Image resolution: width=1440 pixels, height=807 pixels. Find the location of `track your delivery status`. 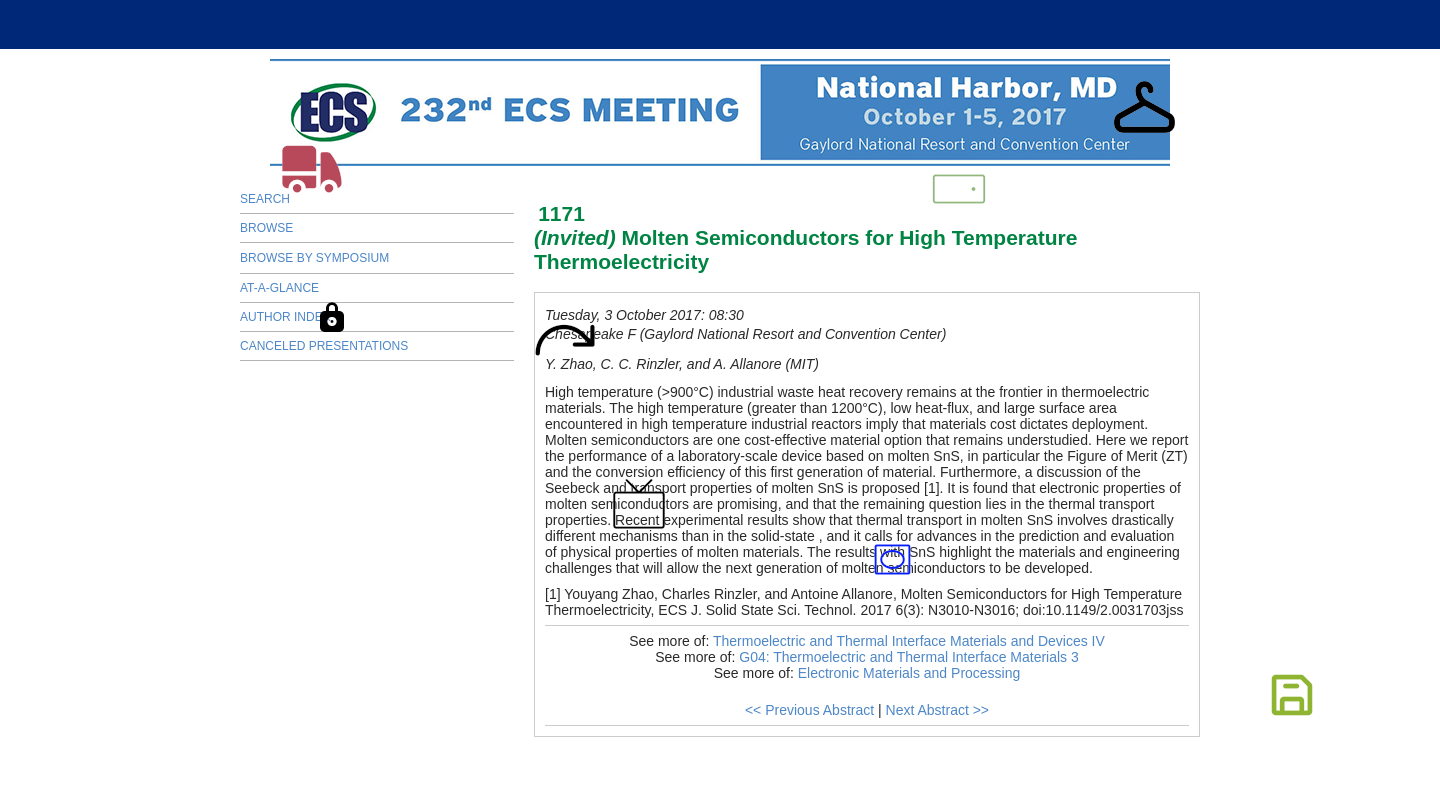

track your delivery status is located at coordinates (312, 167).